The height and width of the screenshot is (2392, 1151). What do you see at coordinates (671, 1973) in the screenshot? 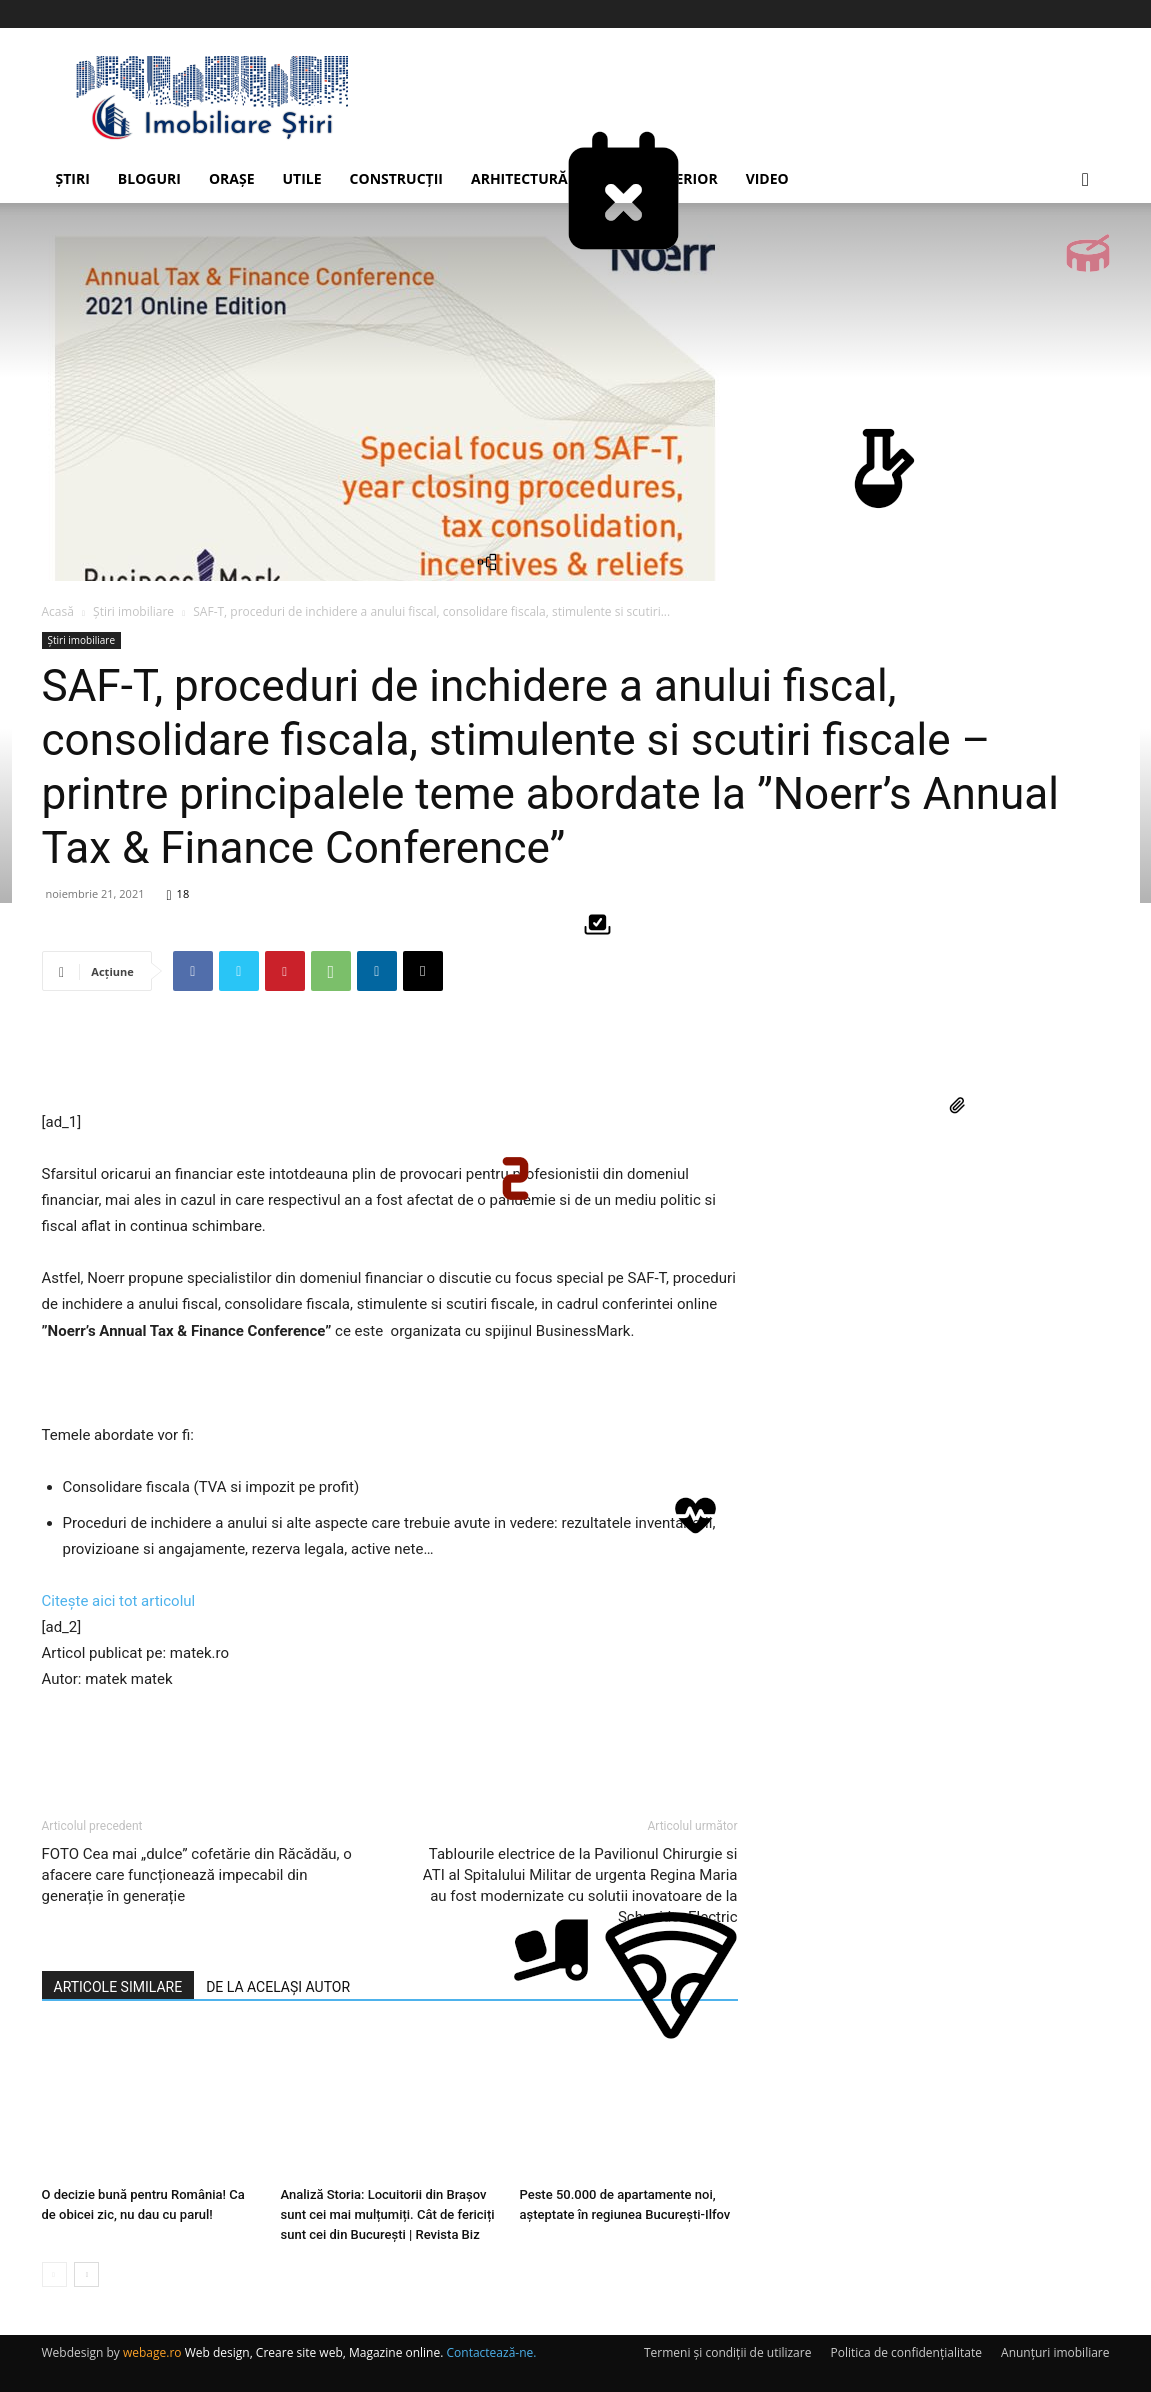
I see `browse food delivery options` at bounding box center [671, 1973].